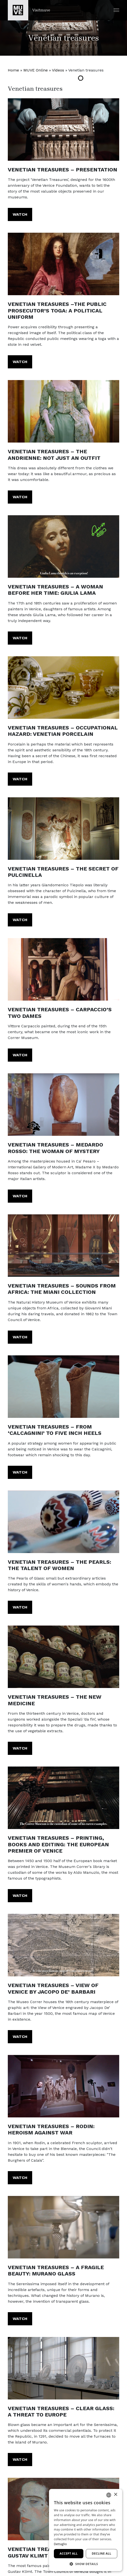 The height and width of the screenshot is (2576, 127). I want to click on view performance or speed metrics, so click(81, 78).